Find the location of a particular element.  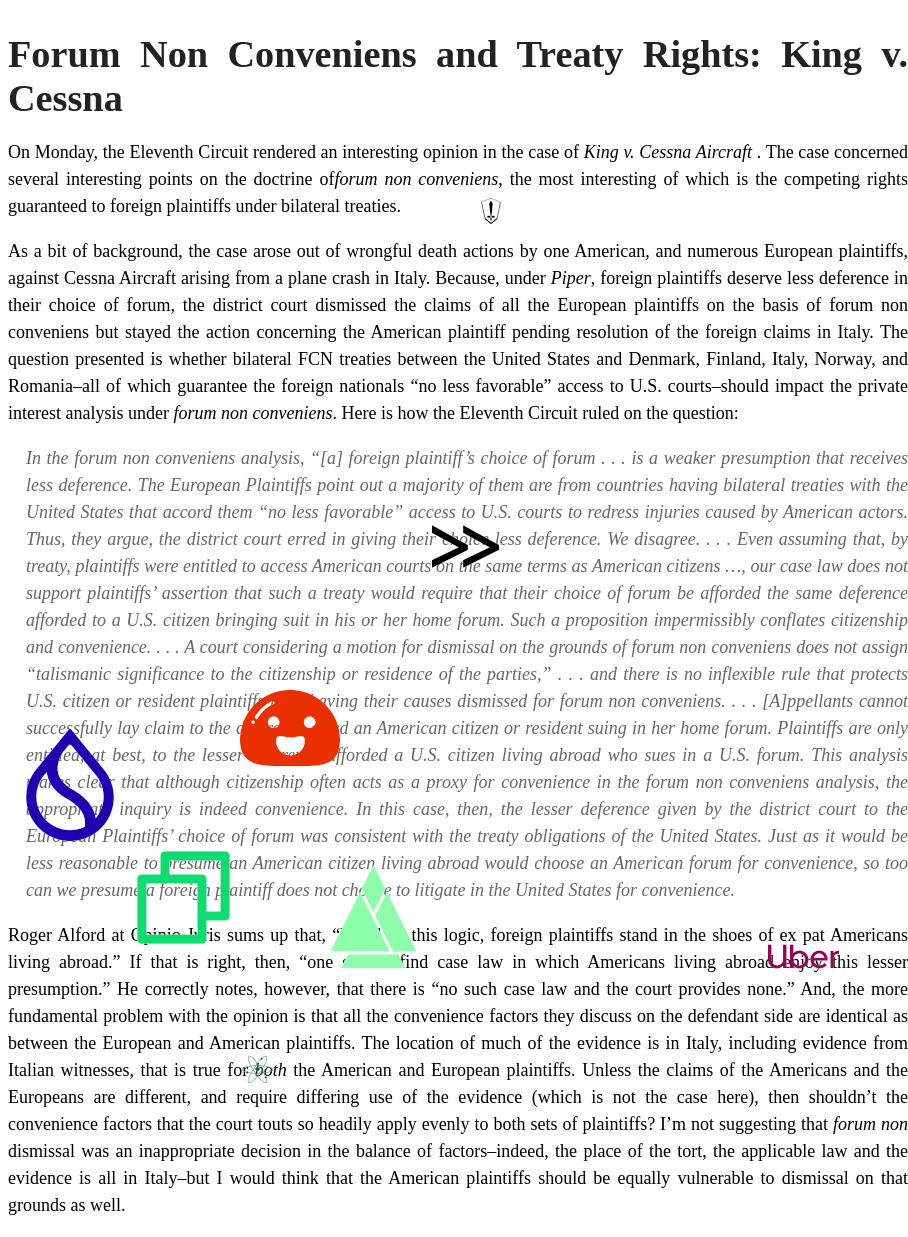

cobalt app or service logo is located at coordinates (465, 546).